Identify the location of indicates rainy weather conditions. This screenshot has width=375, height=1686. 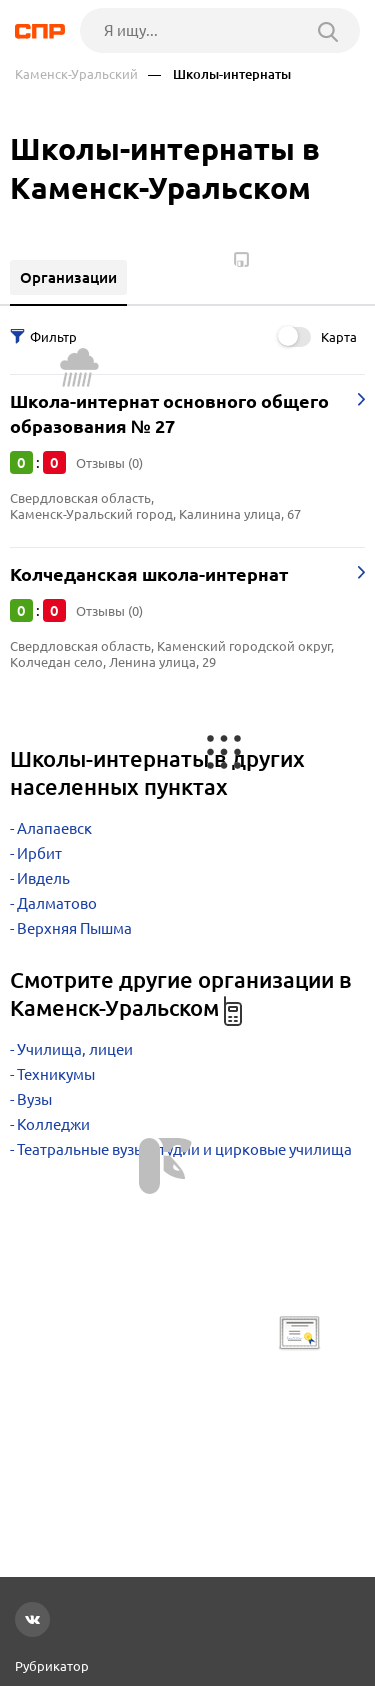
(79, 367).